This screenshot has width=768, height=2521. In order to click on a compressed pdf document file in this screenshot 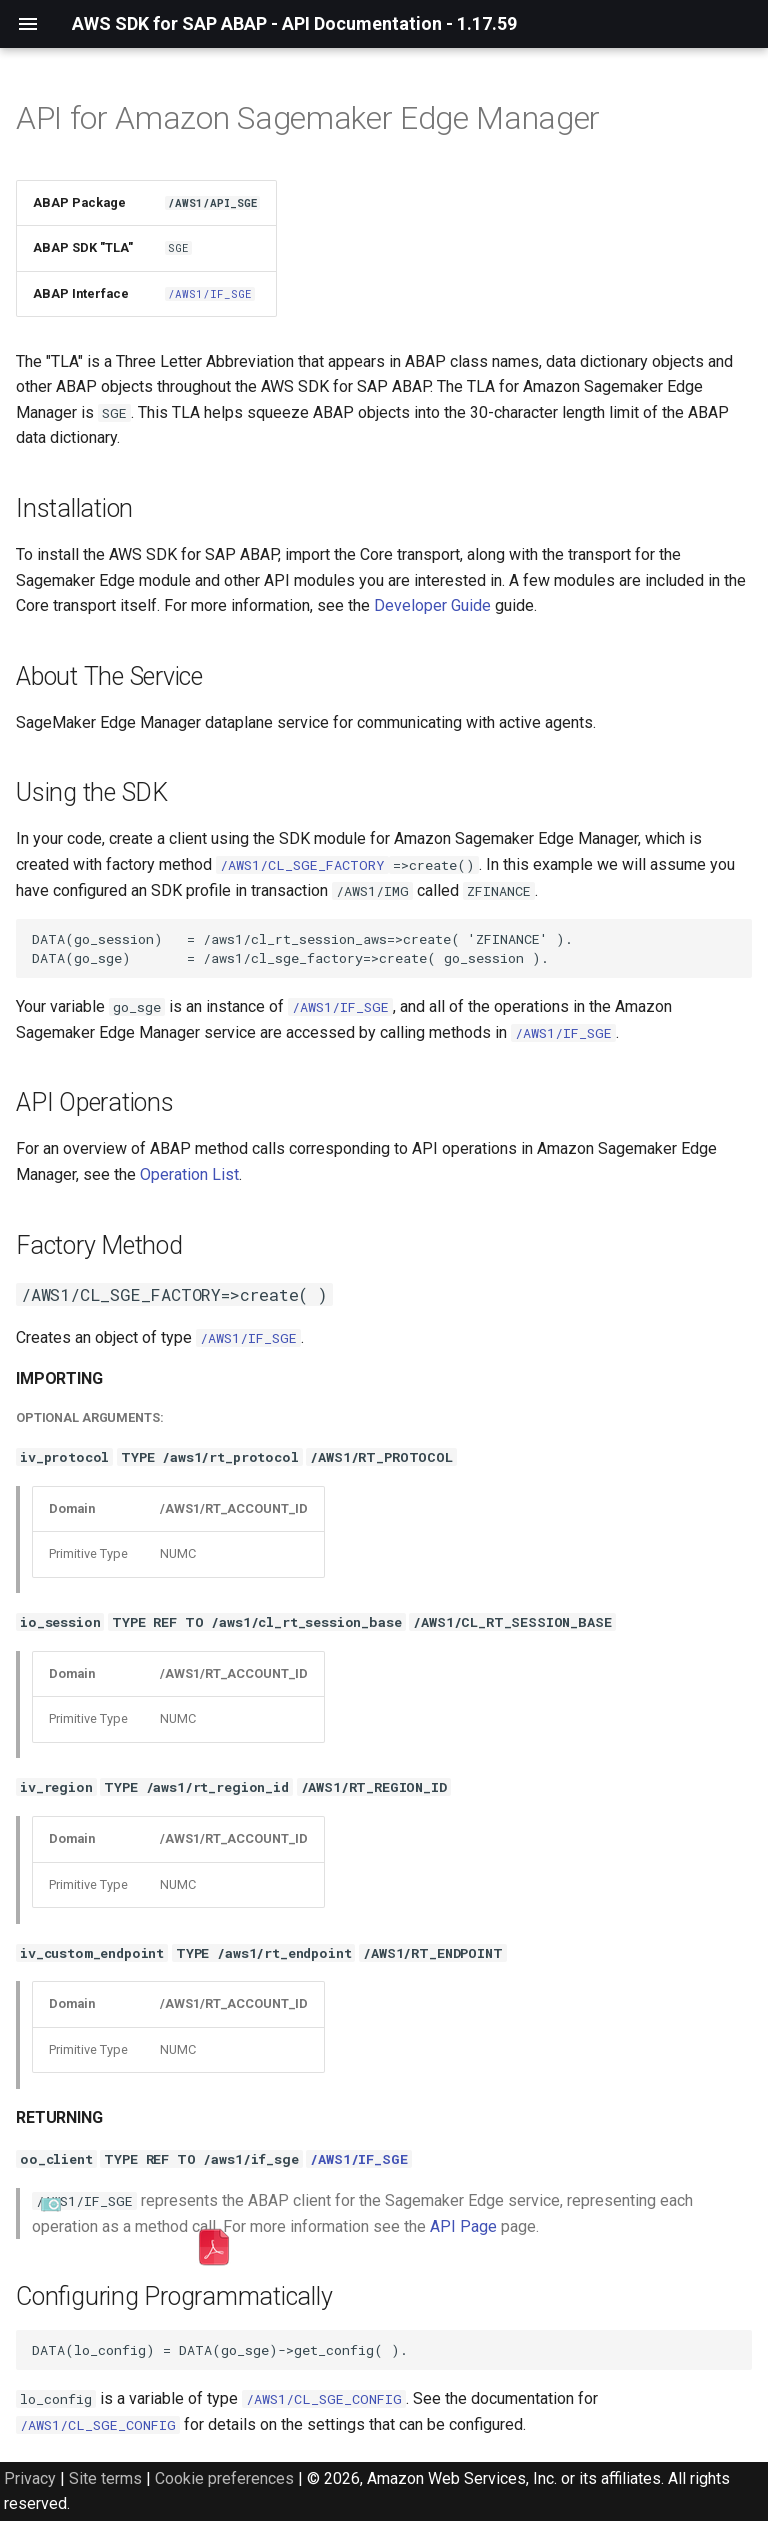, I will do `click(214, 2247)`.